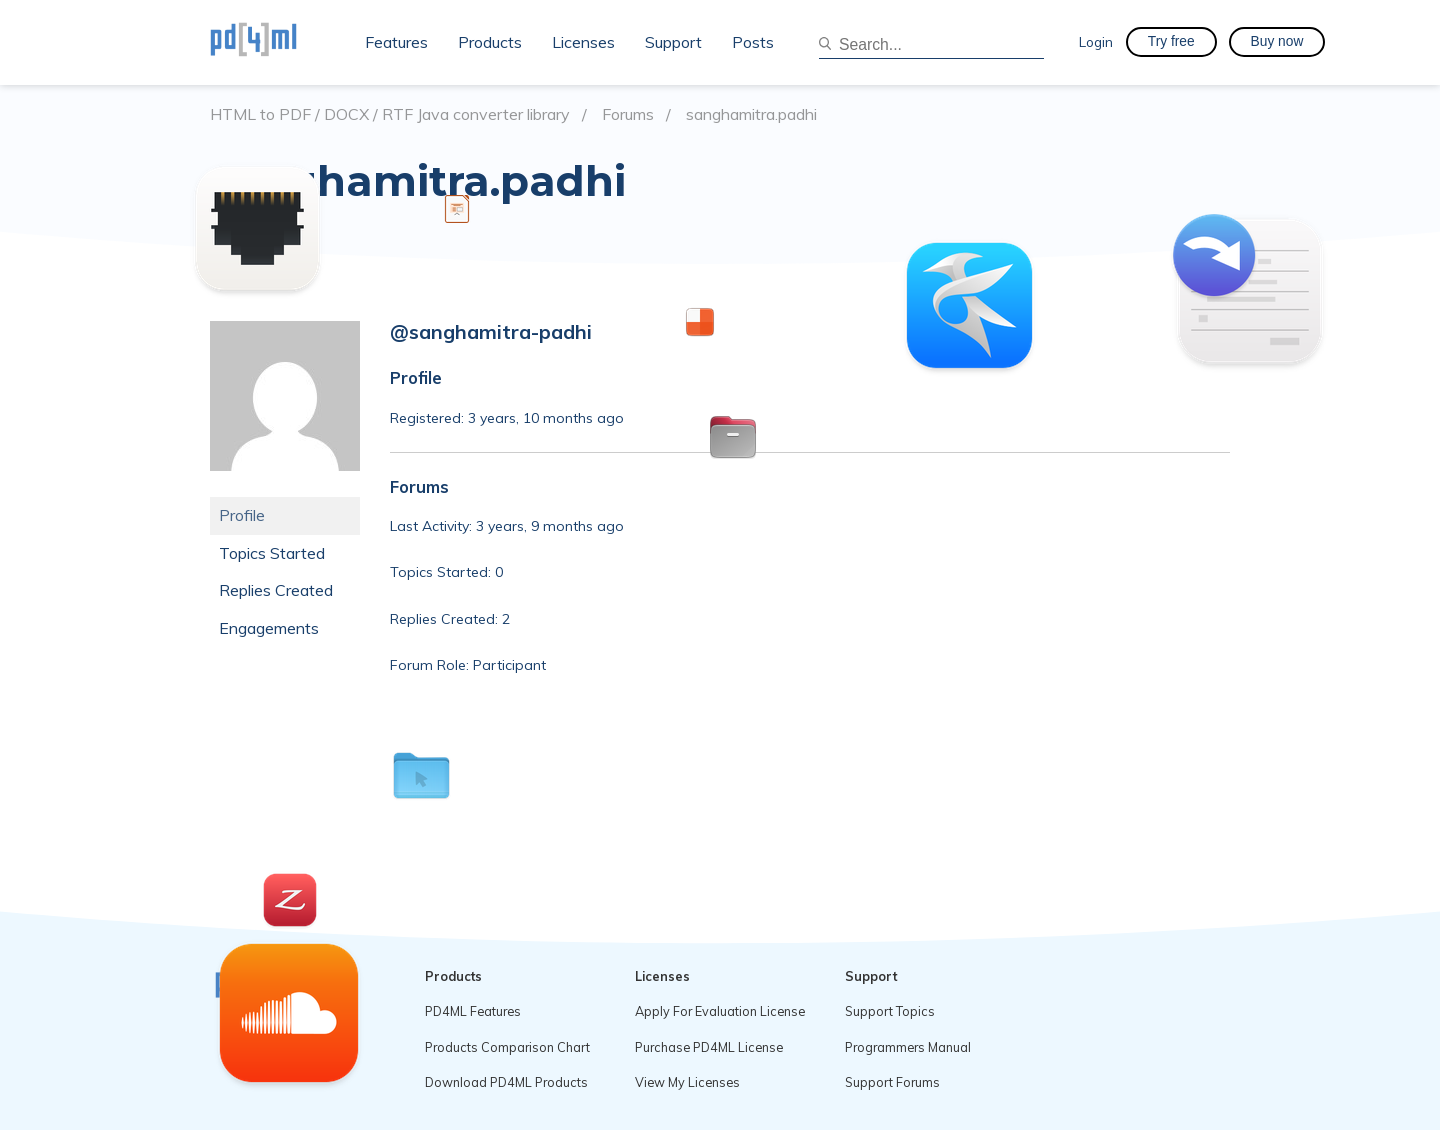 The width and height of the screenshot is (1440, 1130). What do you see at coordinates (733, 437) in the screenshot?
I see `open the file manager` at bounding box center [733, 437].